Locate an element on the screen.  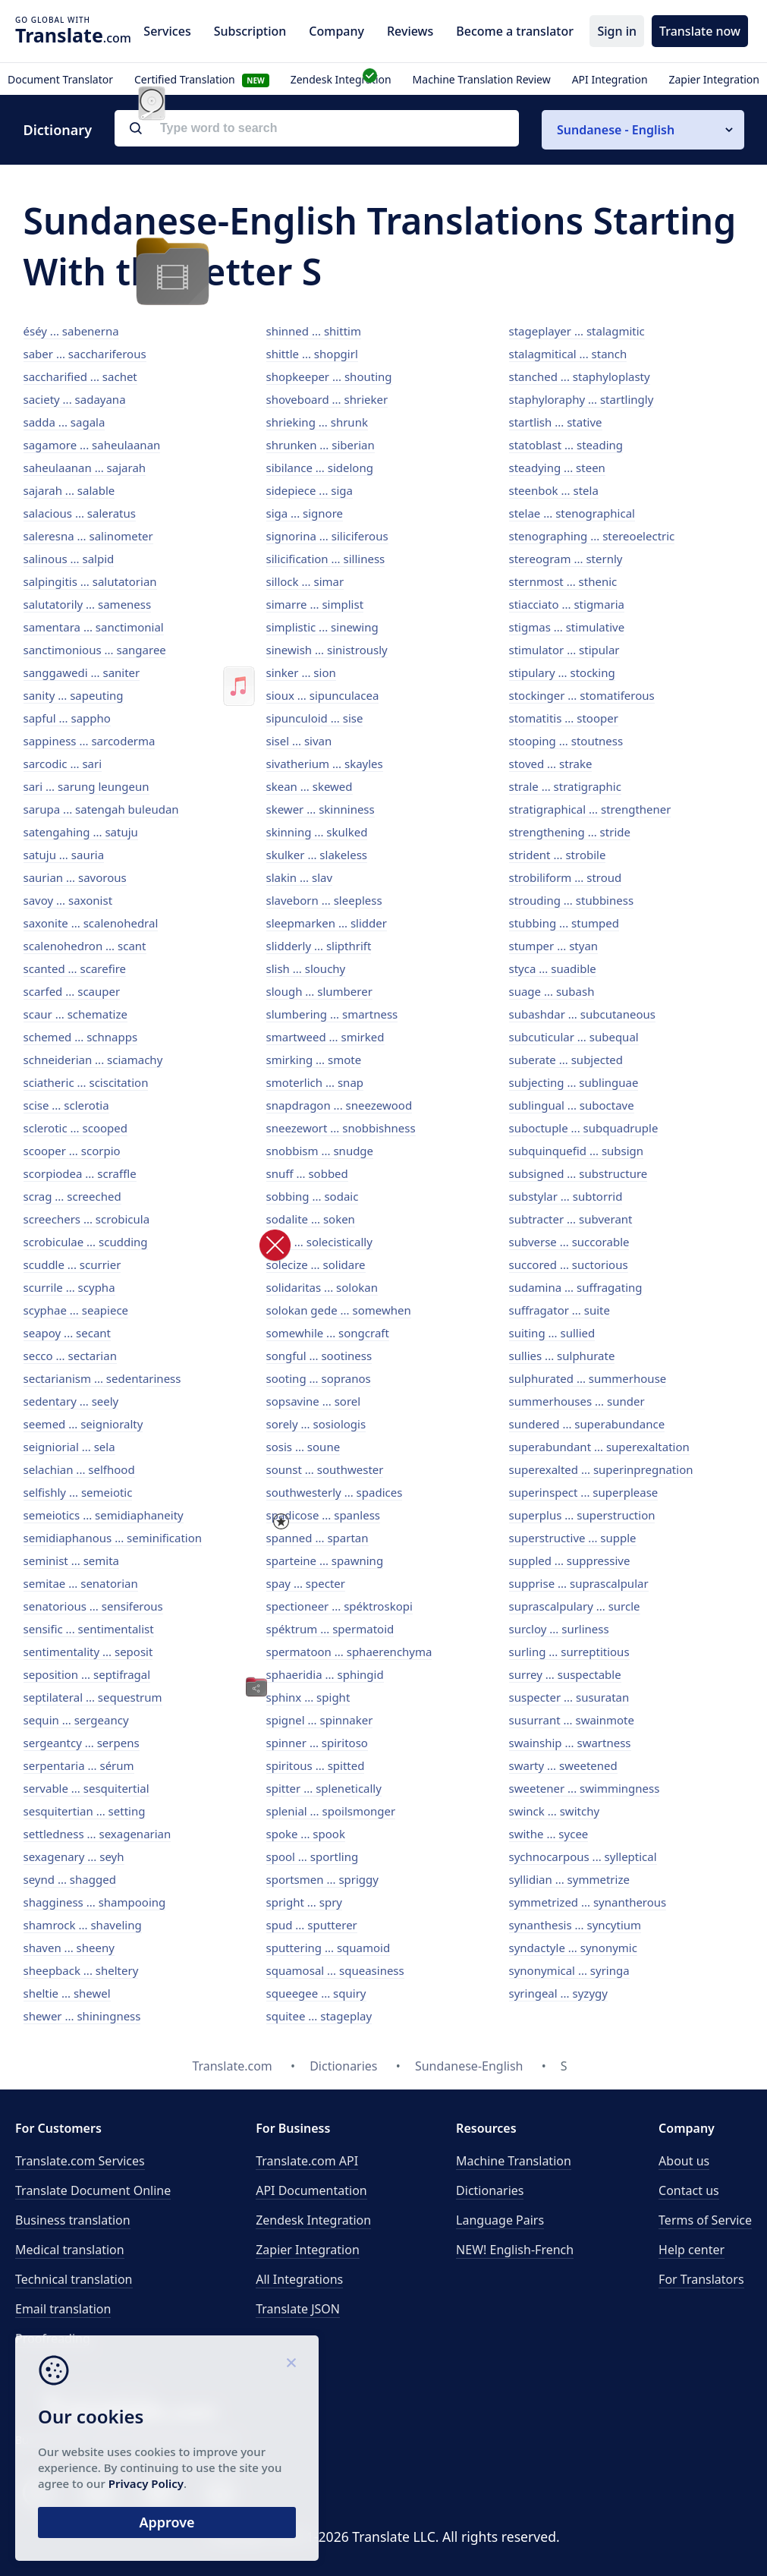
open your videos folder is located at coordinates (172, 271).